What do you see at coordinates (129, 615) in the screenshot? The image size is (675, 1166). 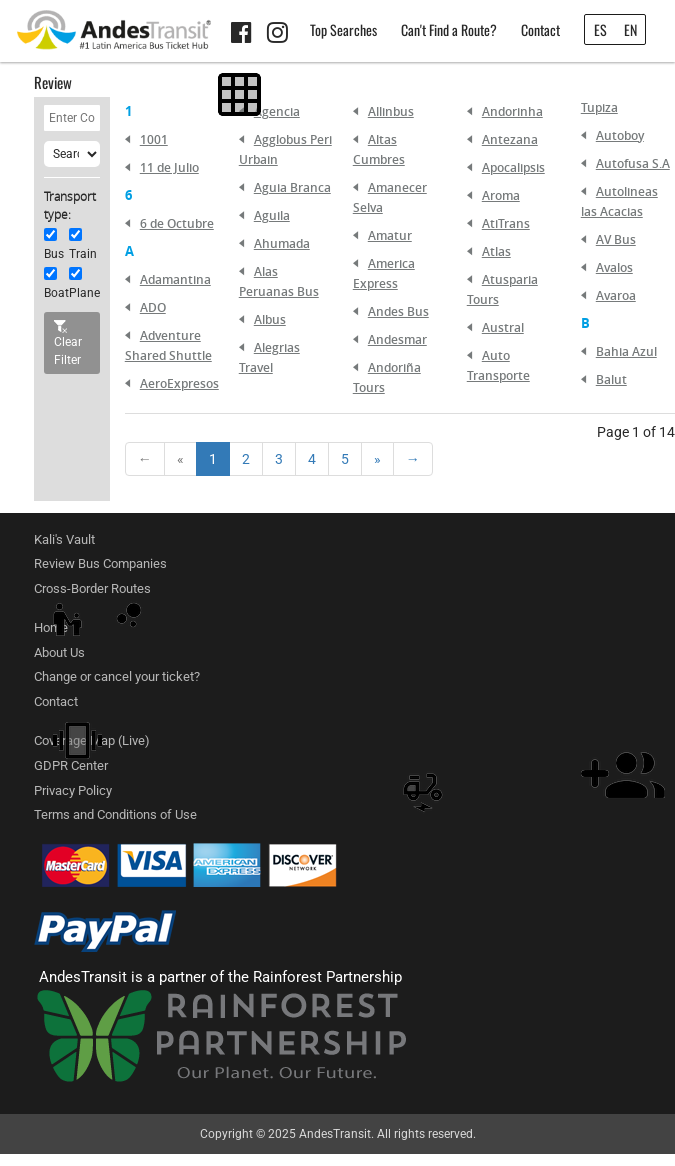 I see `view bubble chart visualization` at bounding box center [129, 615].